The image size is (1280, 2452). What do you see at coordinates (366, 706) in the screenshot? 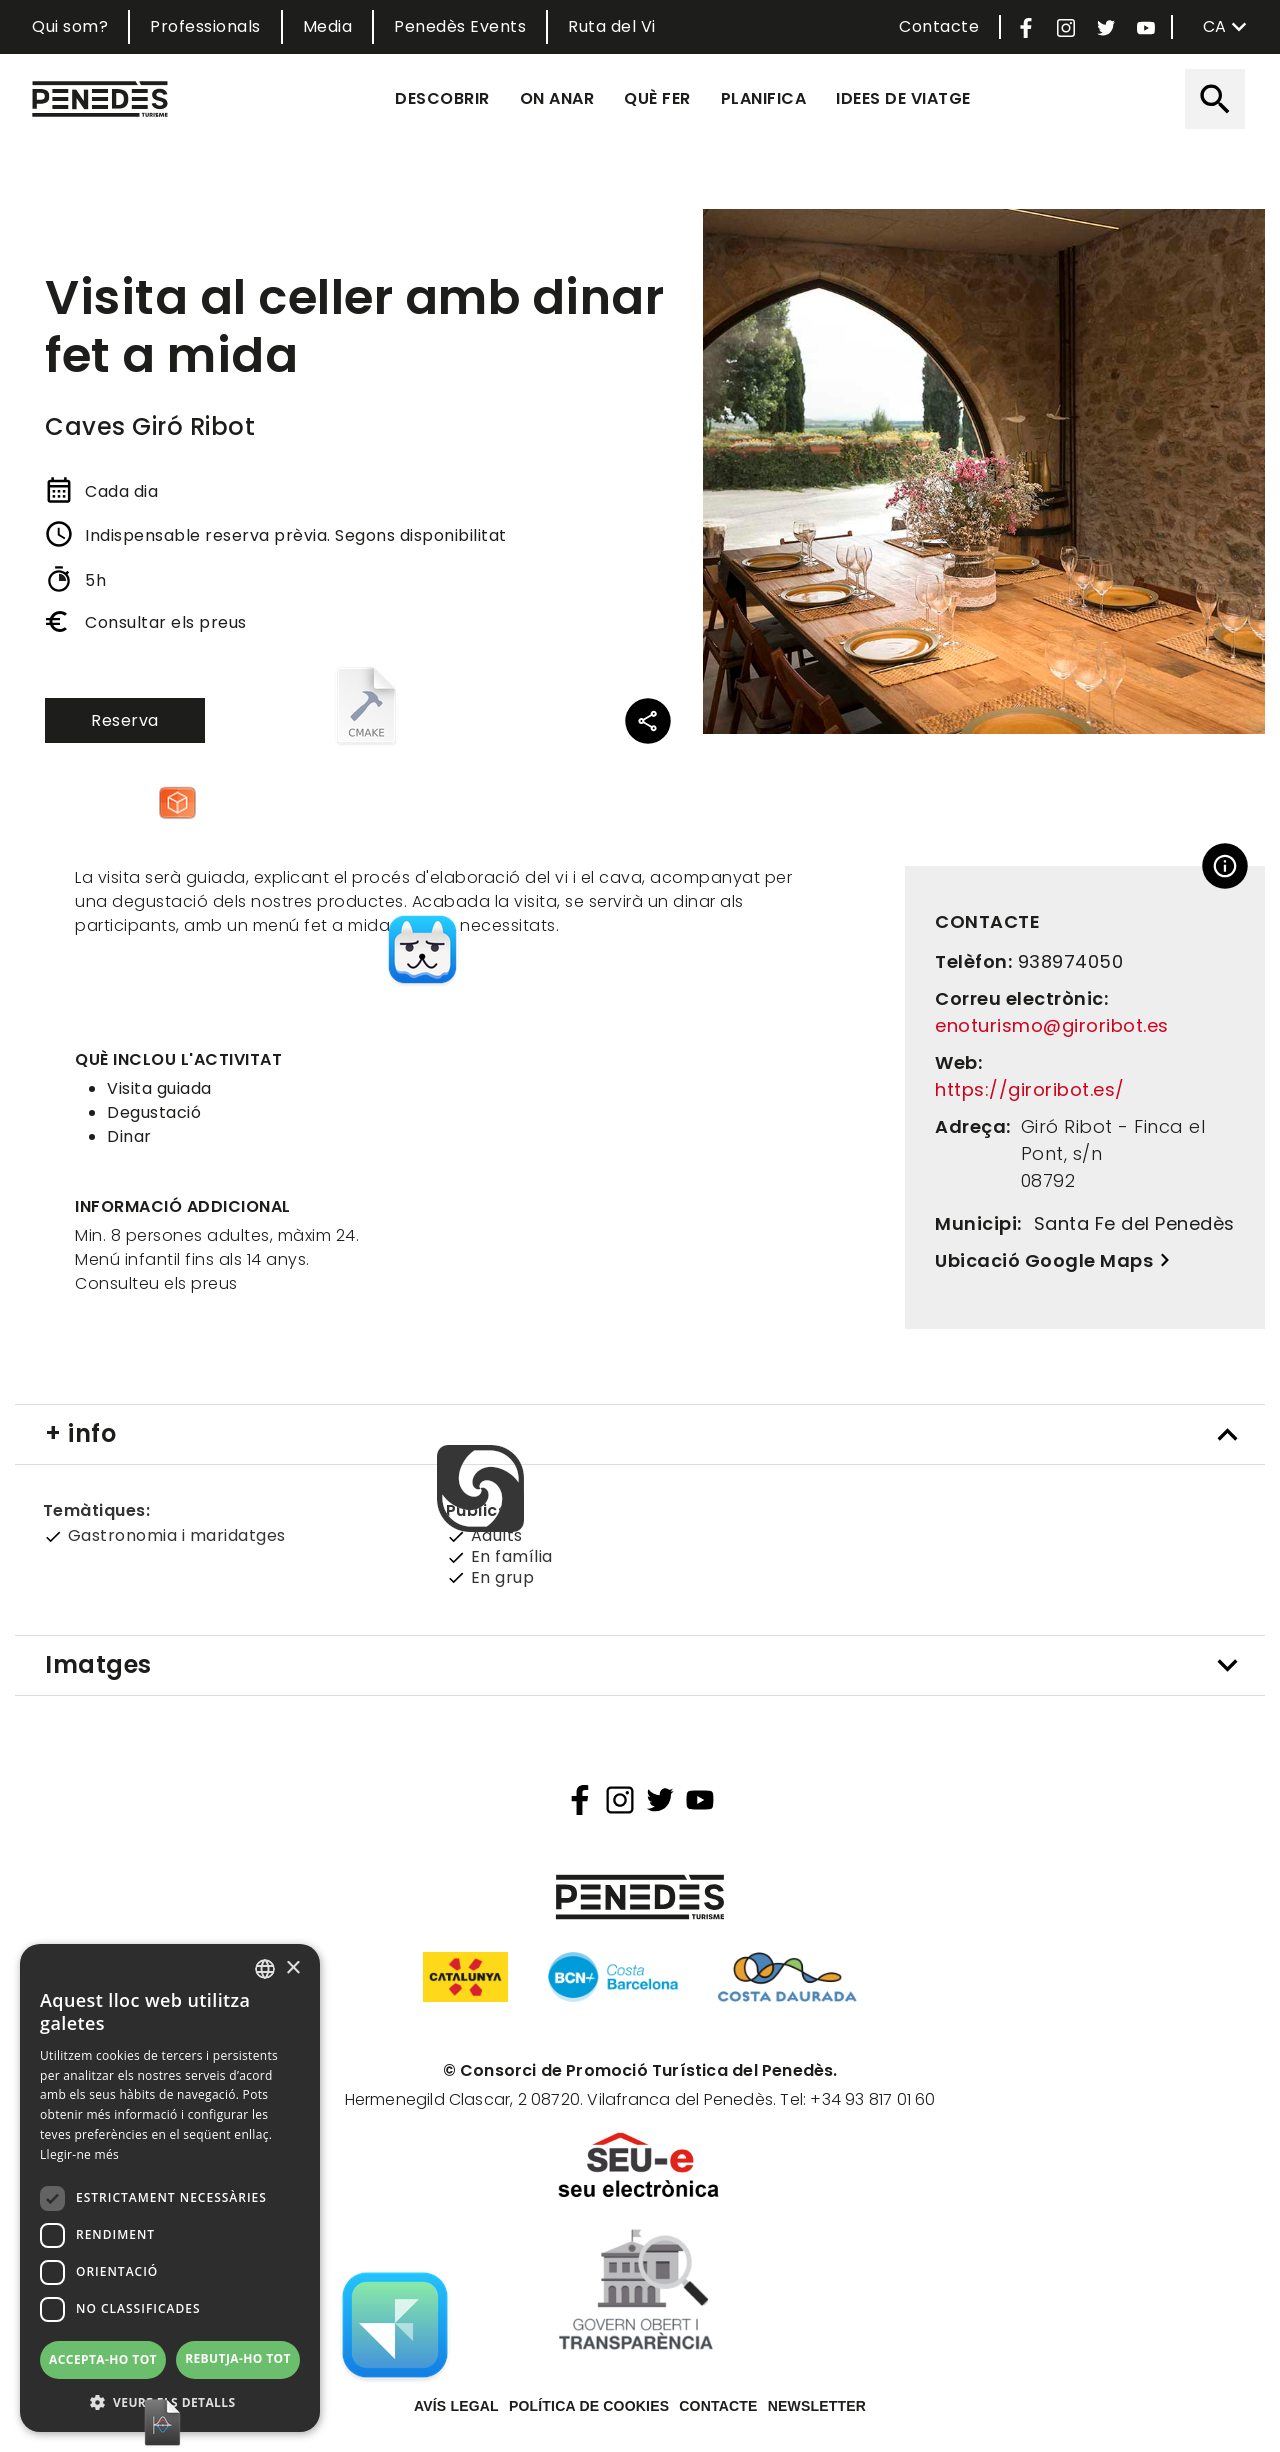
I see `a cmake configuration file` at bounding box center [366, 706].